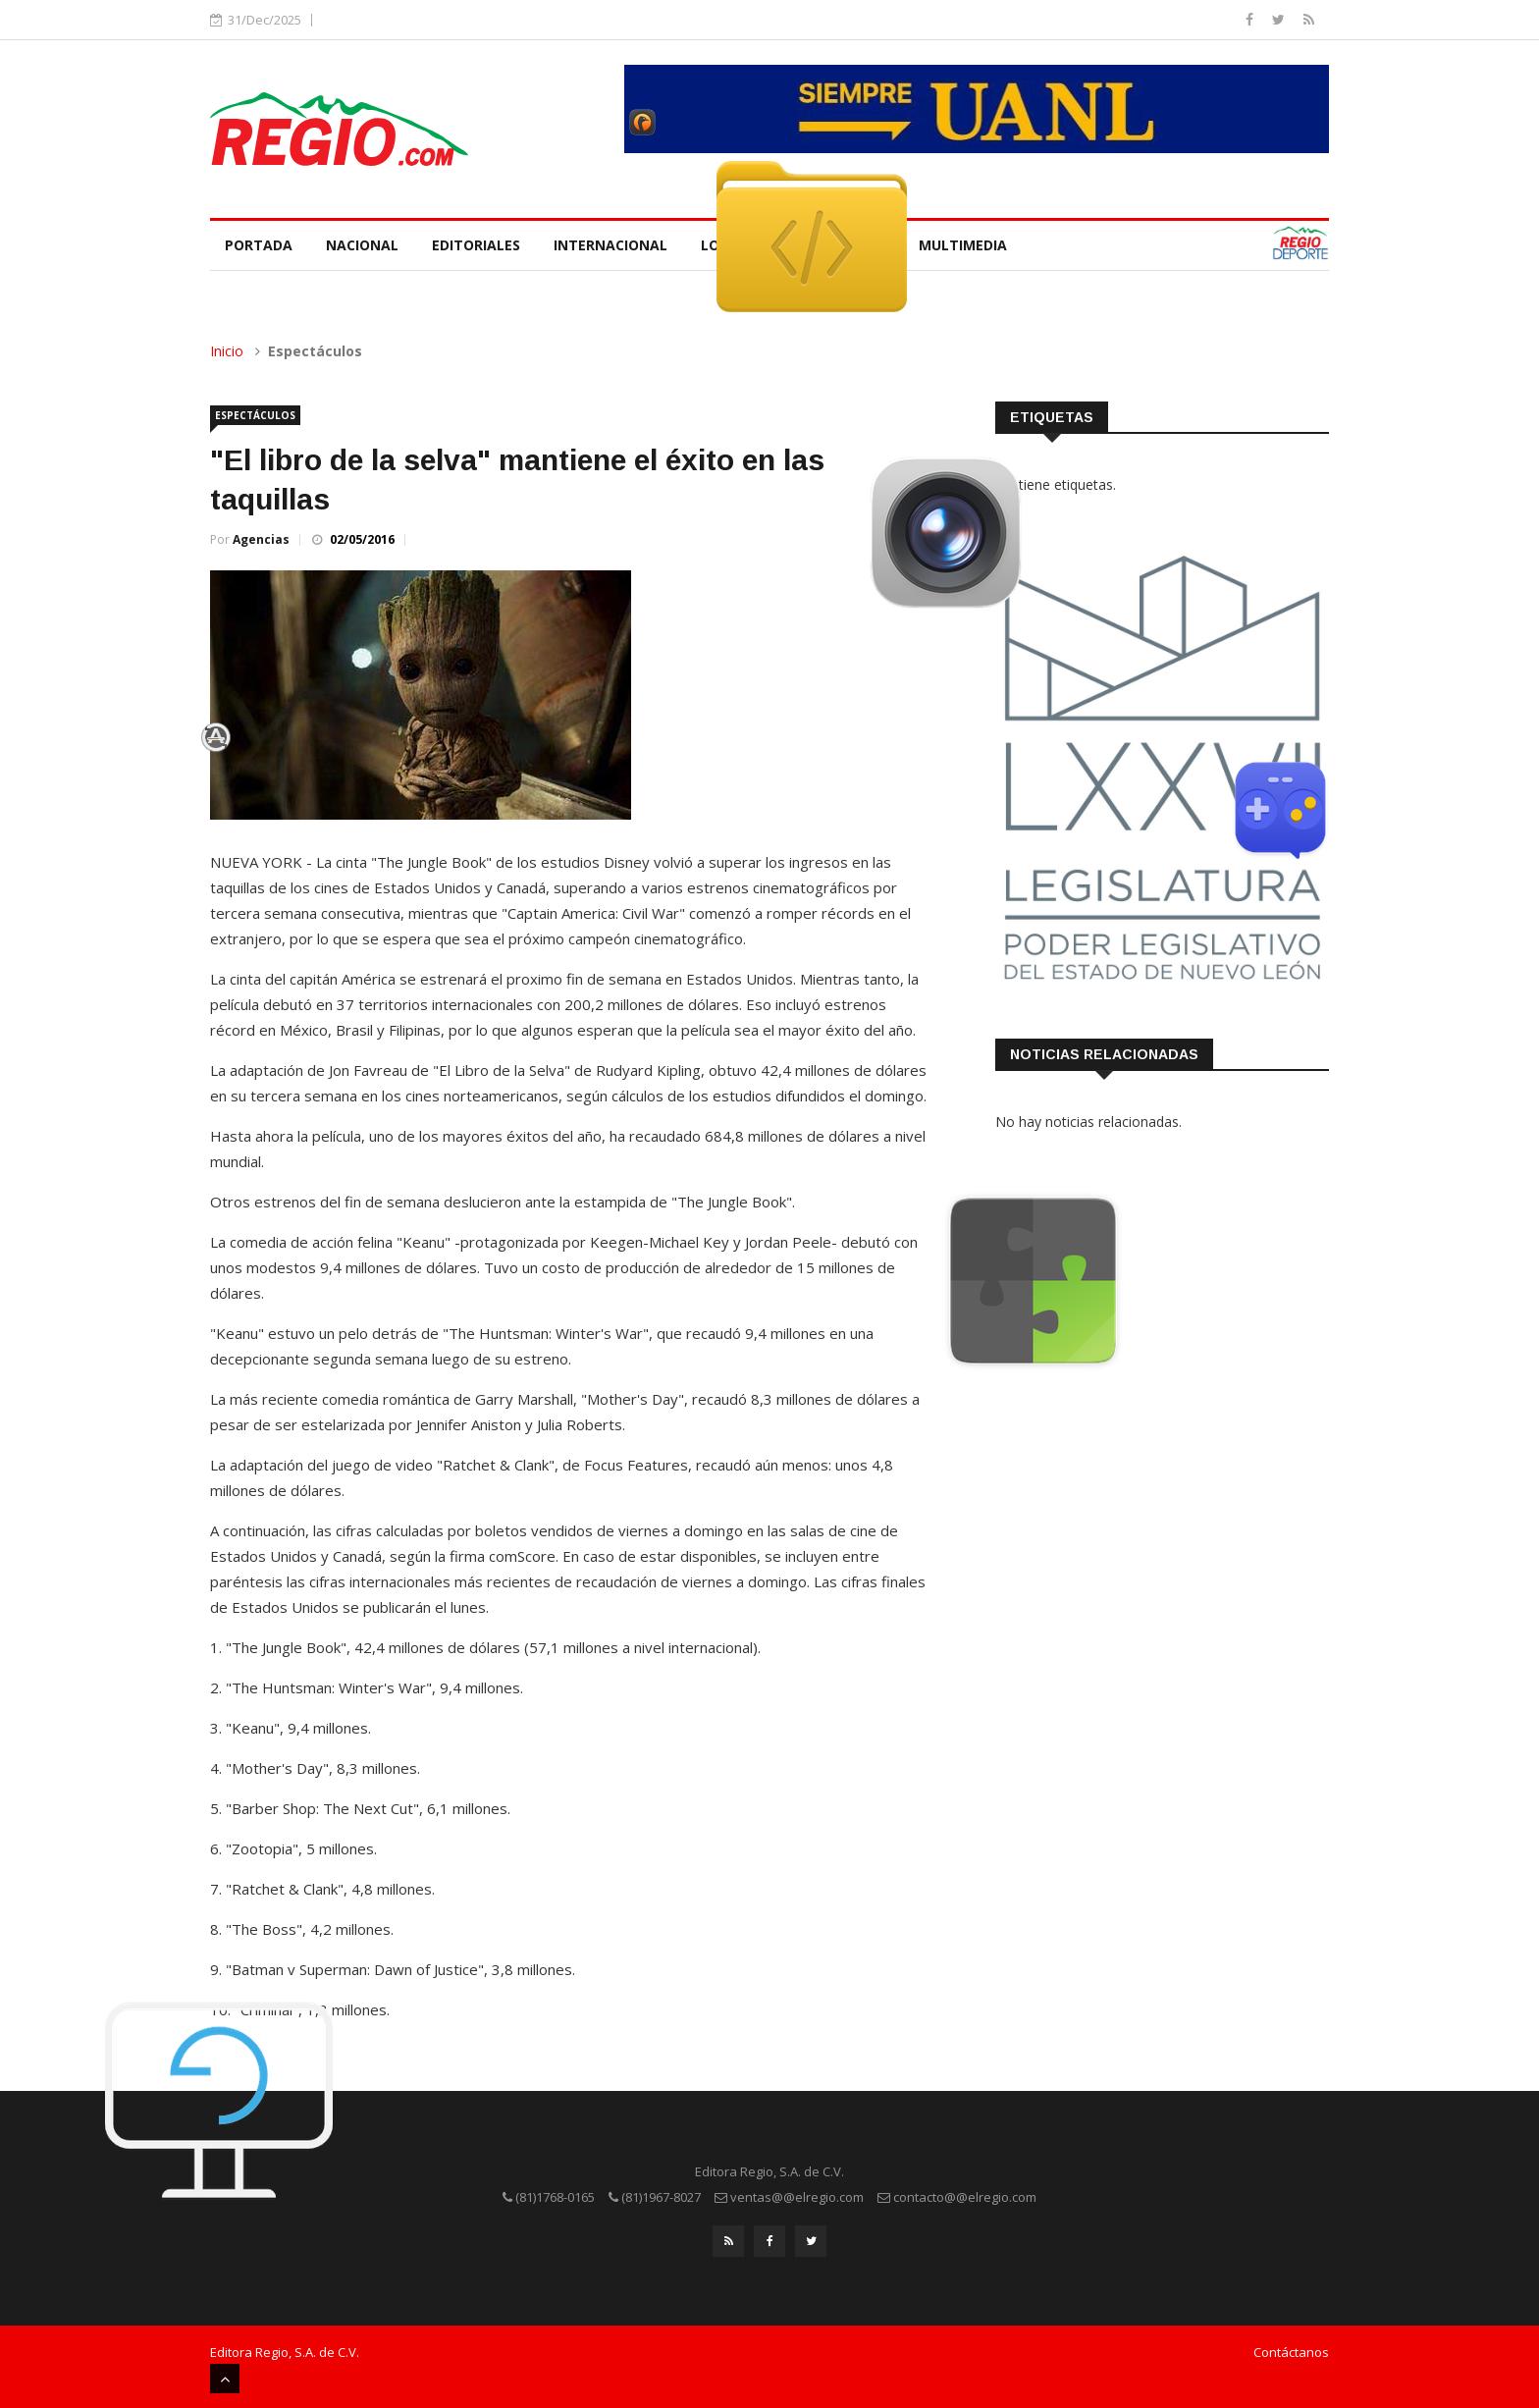 Image resolution: width=1539 pixels, height=2408 pixels. Describe the element at coordinates (642, 122) in the screenshot. I see `launch qemu virtual machine emulator` at that location.